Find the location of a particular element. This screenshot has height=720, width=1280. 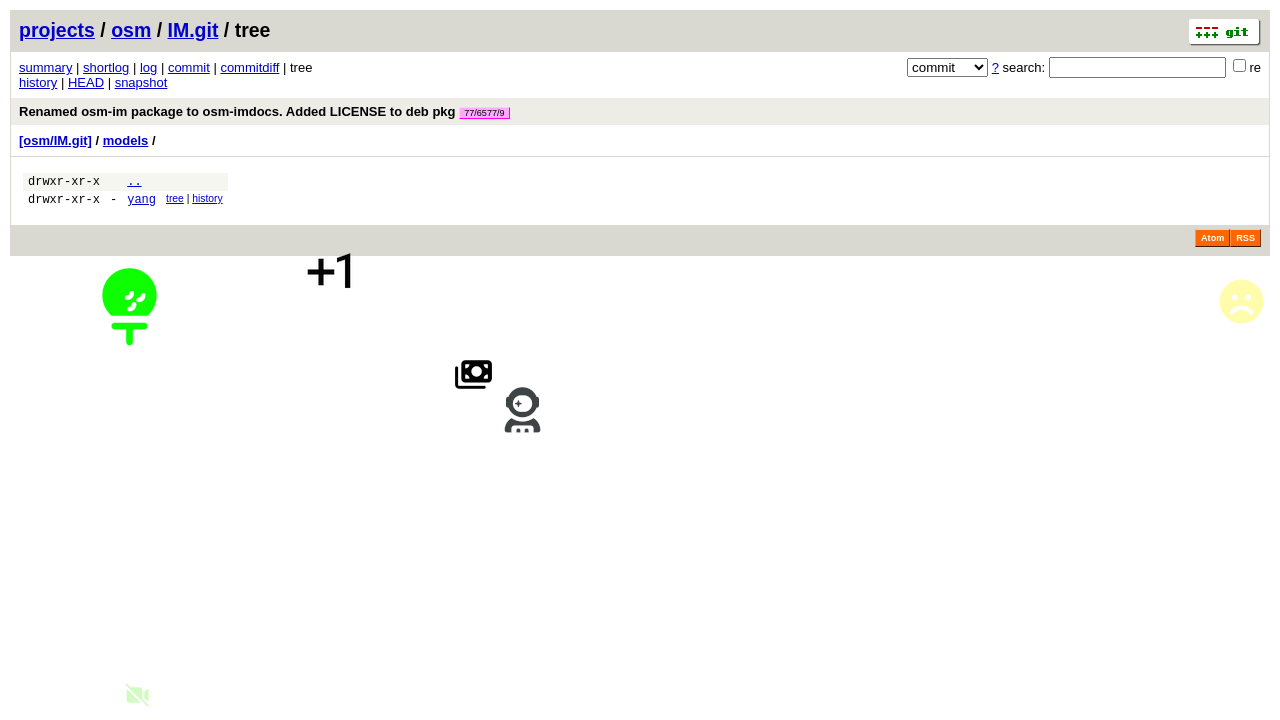

turn off camera or disable video is located at coordinates (137, 695).